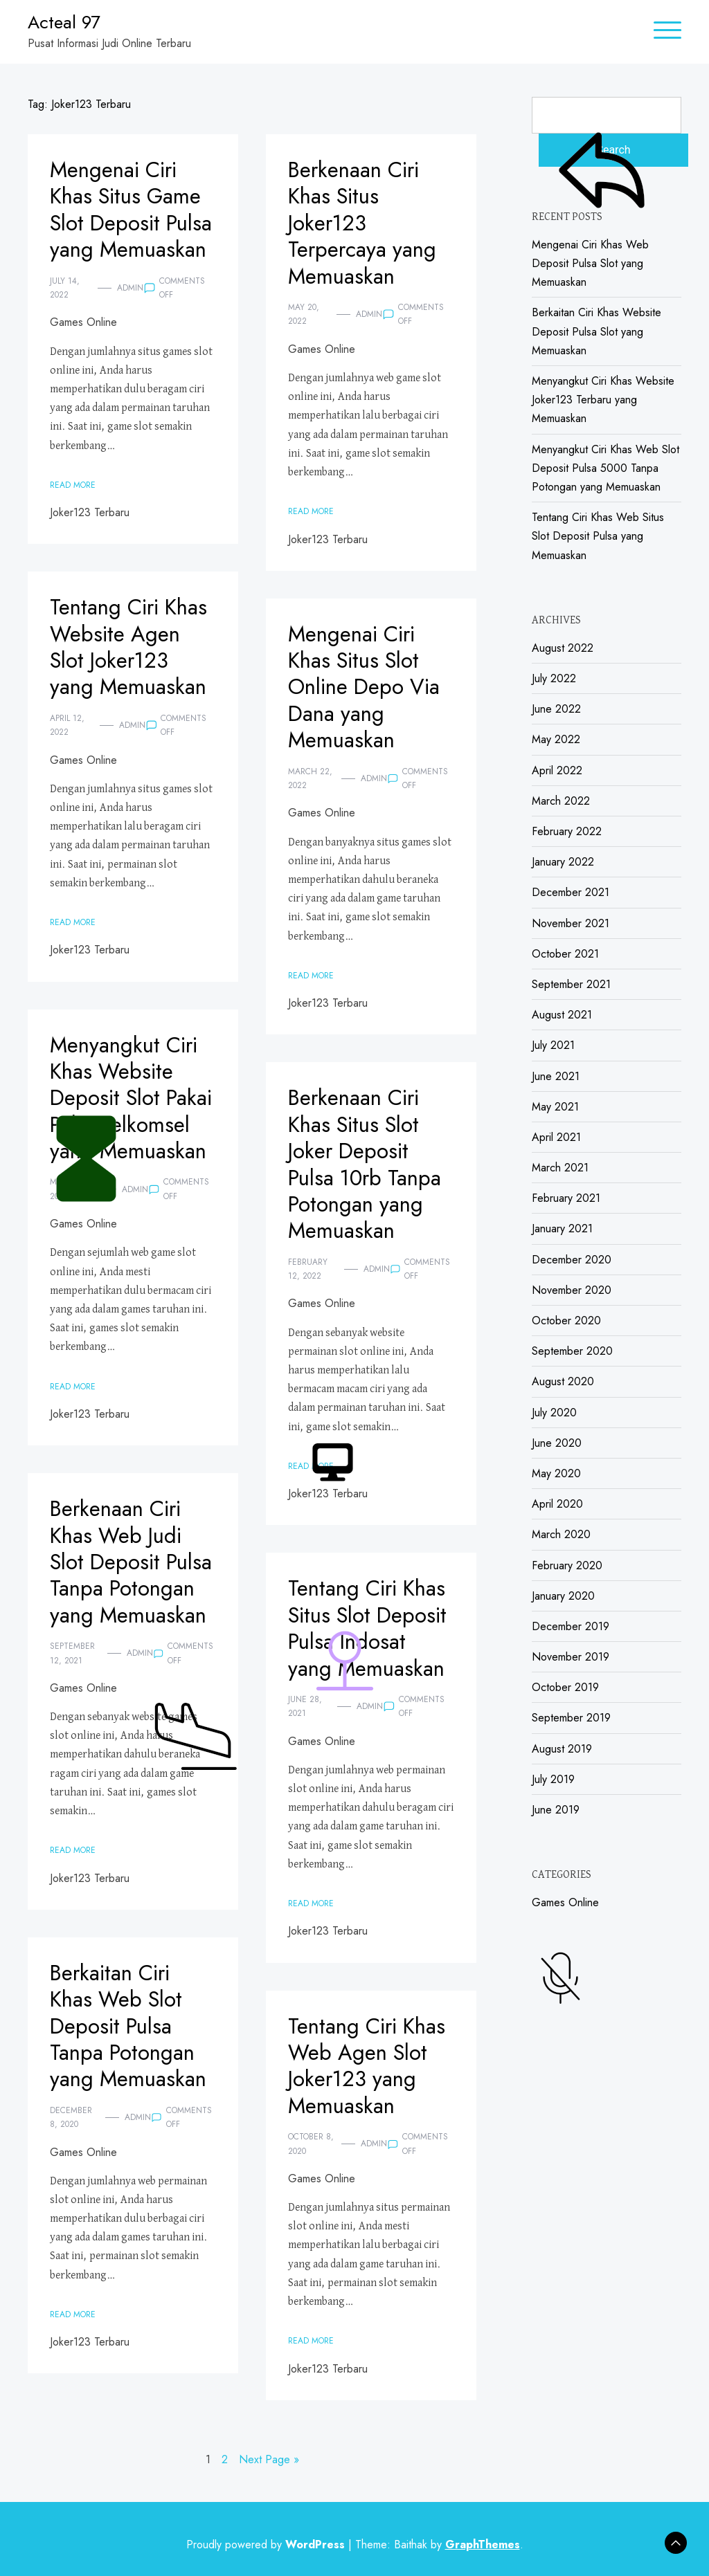  What do you see at coordinates (191, 1736) in the screenshot?
I see `indicates flight arrival or landing status` at bounding box center [191, 1736].